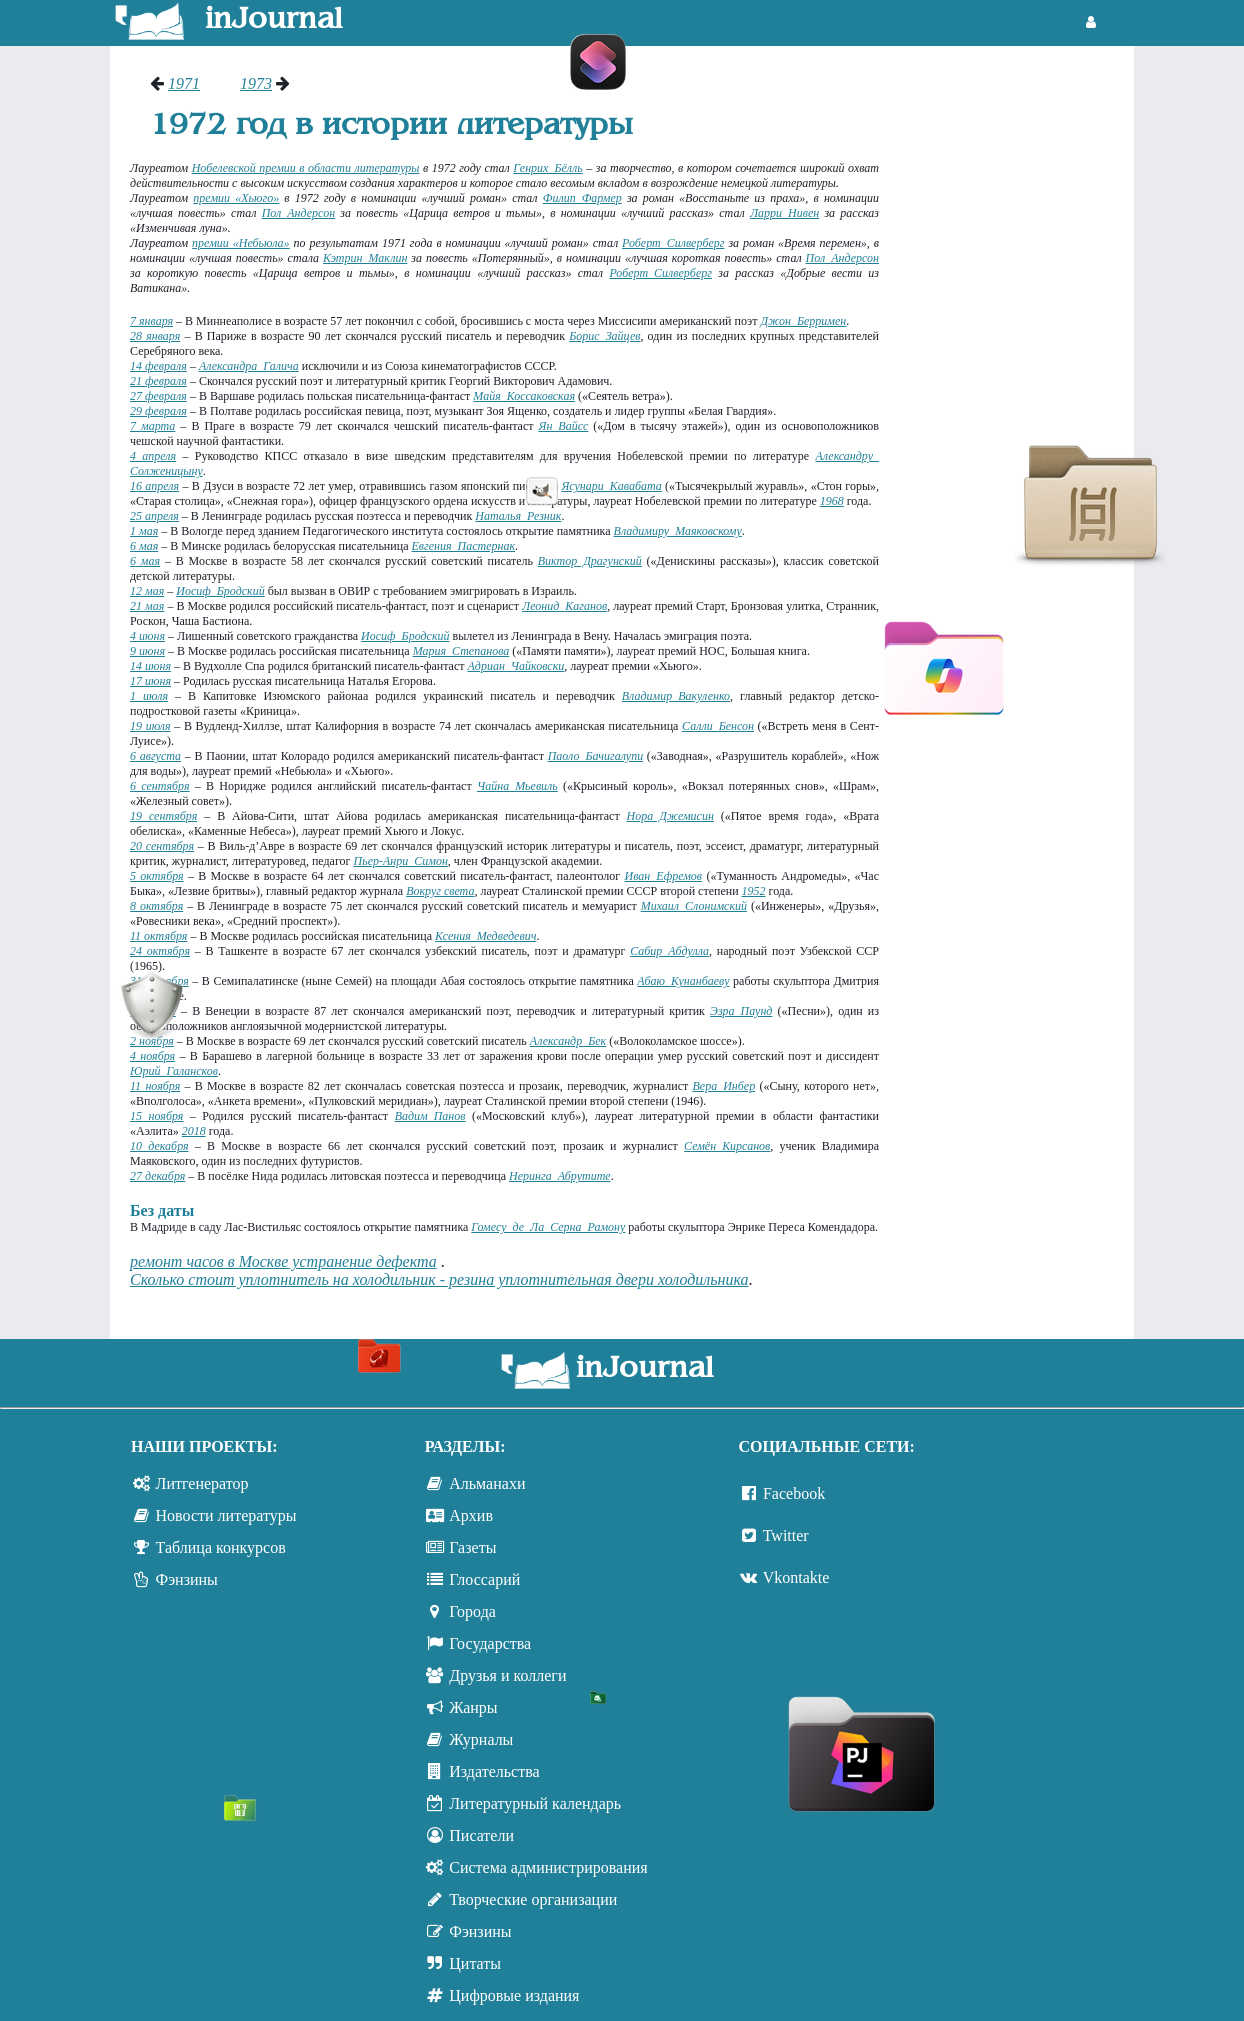 Image resolution: width=1244 pixels, height=2021 pixels. What do you see at coordinates (379, 1357) in the screenshot?
I see `folder containing ruby programming files` at bounding box center [379, 1357].